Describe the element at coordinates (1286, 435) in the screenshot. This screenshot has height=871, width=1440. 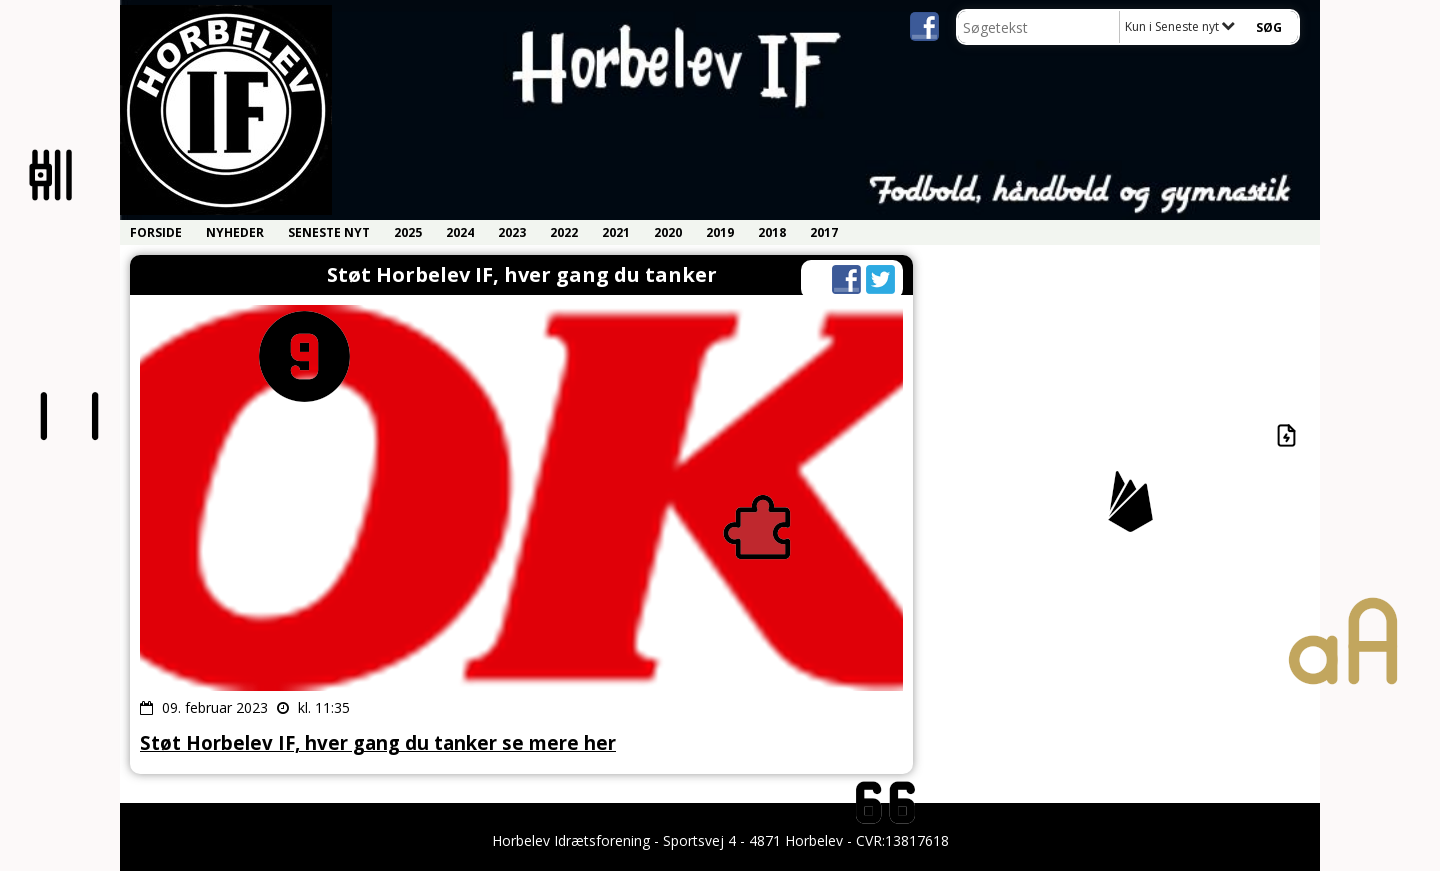
I see `access power or energy-related document` at that location.